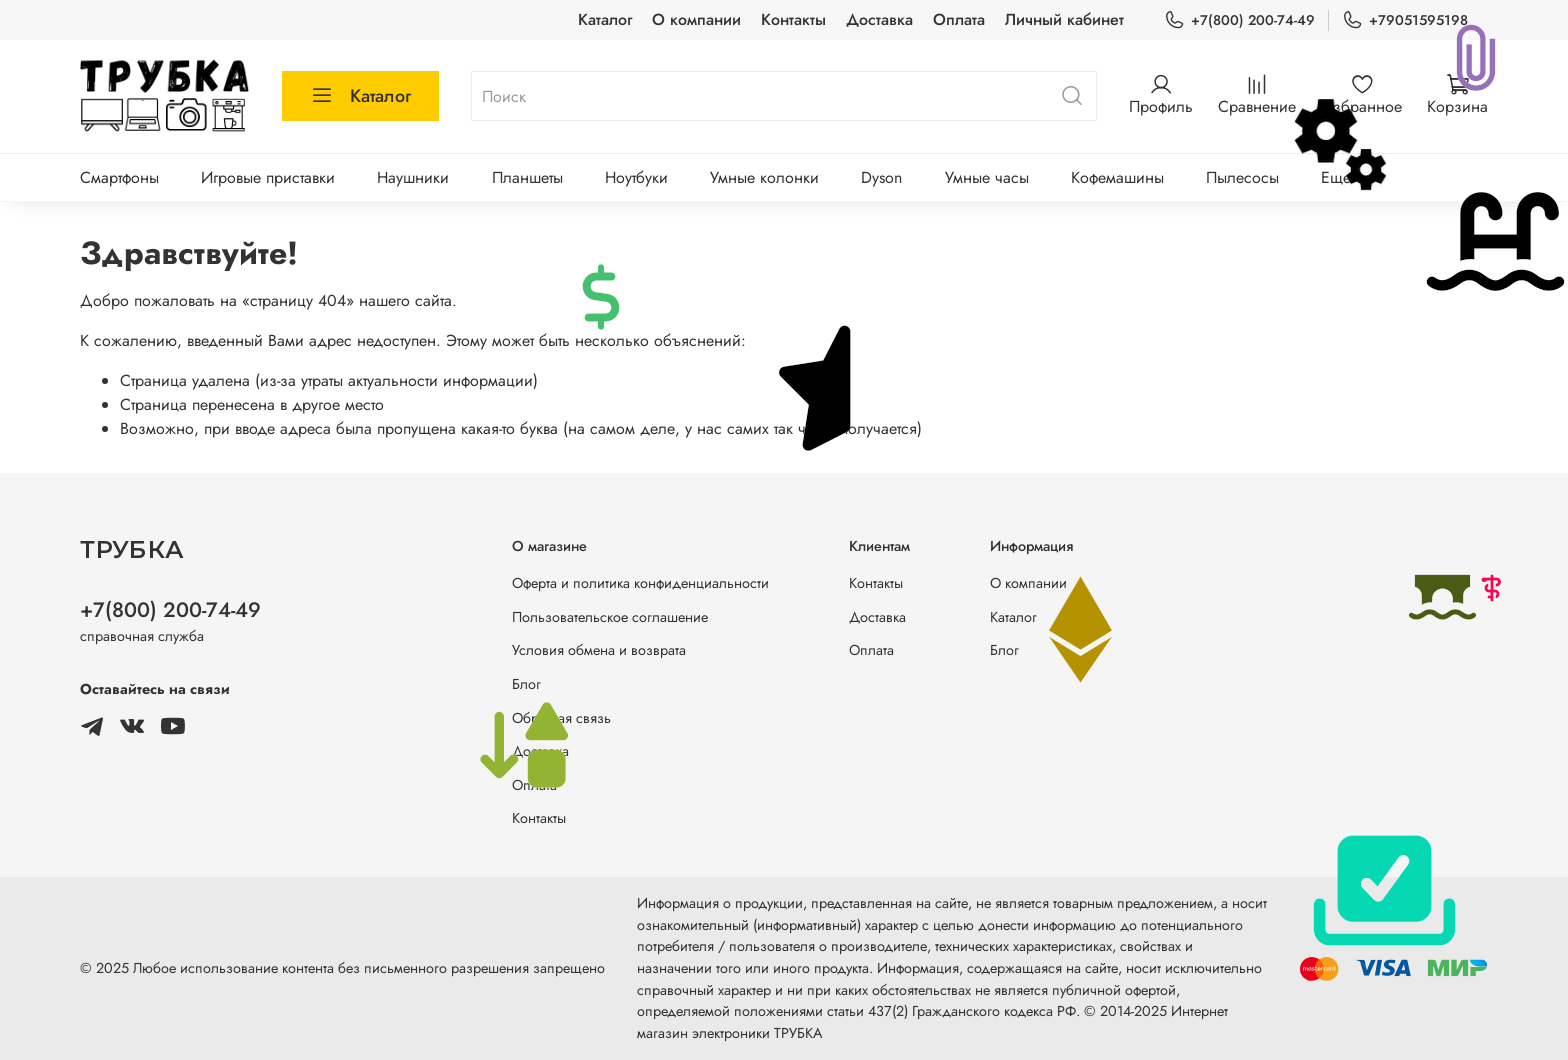  Describe the element at coordinates (601, 297) in the screenshot. I see `view pricing or payment options` at that location.